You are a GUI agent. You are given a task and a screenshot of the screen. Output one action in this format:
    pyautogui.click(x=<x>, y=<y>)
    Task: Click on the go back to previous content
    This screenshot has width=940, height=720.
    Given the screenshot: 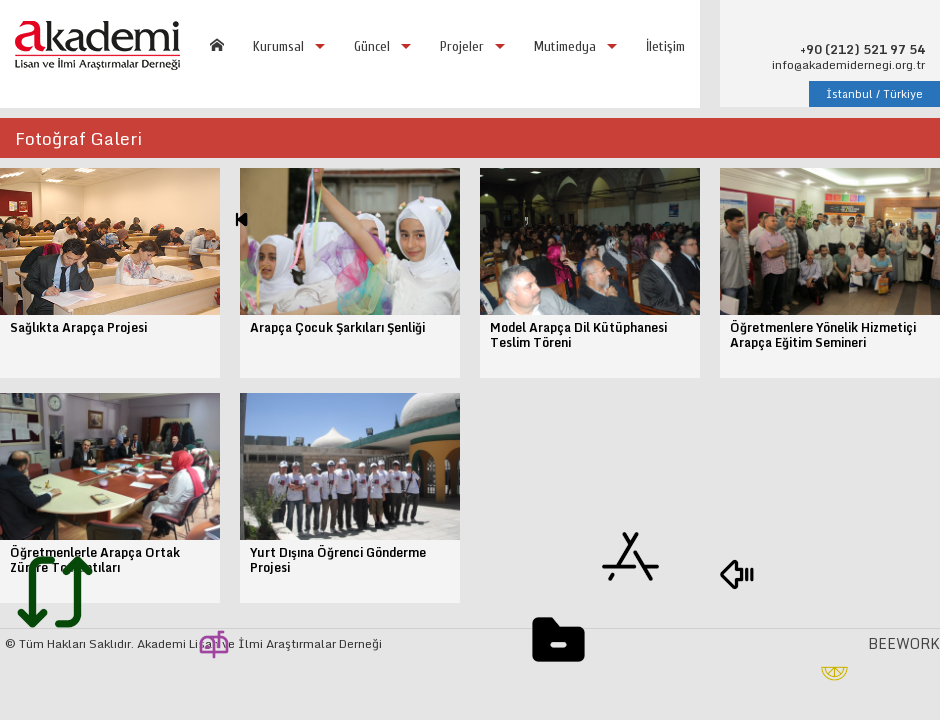 What is the action you would take?
    pyautogui.click(x=736, y=574)
    